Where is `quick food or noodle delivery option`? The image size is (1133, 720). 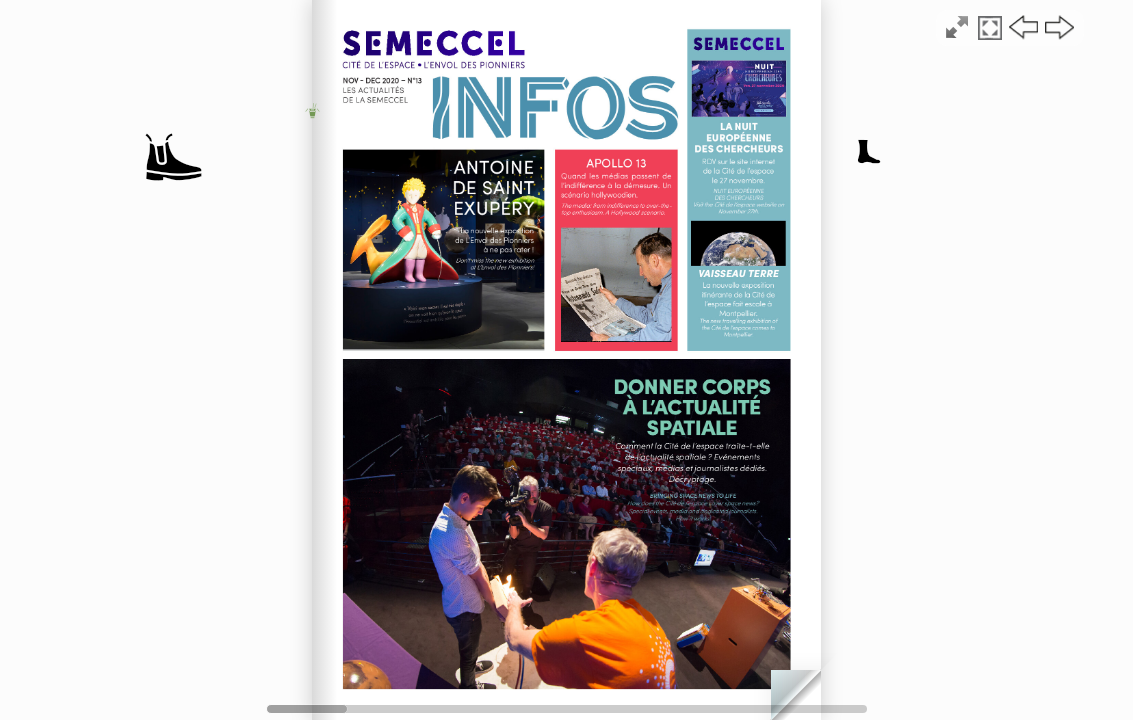
quick food or noodle delivery option is located at coordinates (312, 110).